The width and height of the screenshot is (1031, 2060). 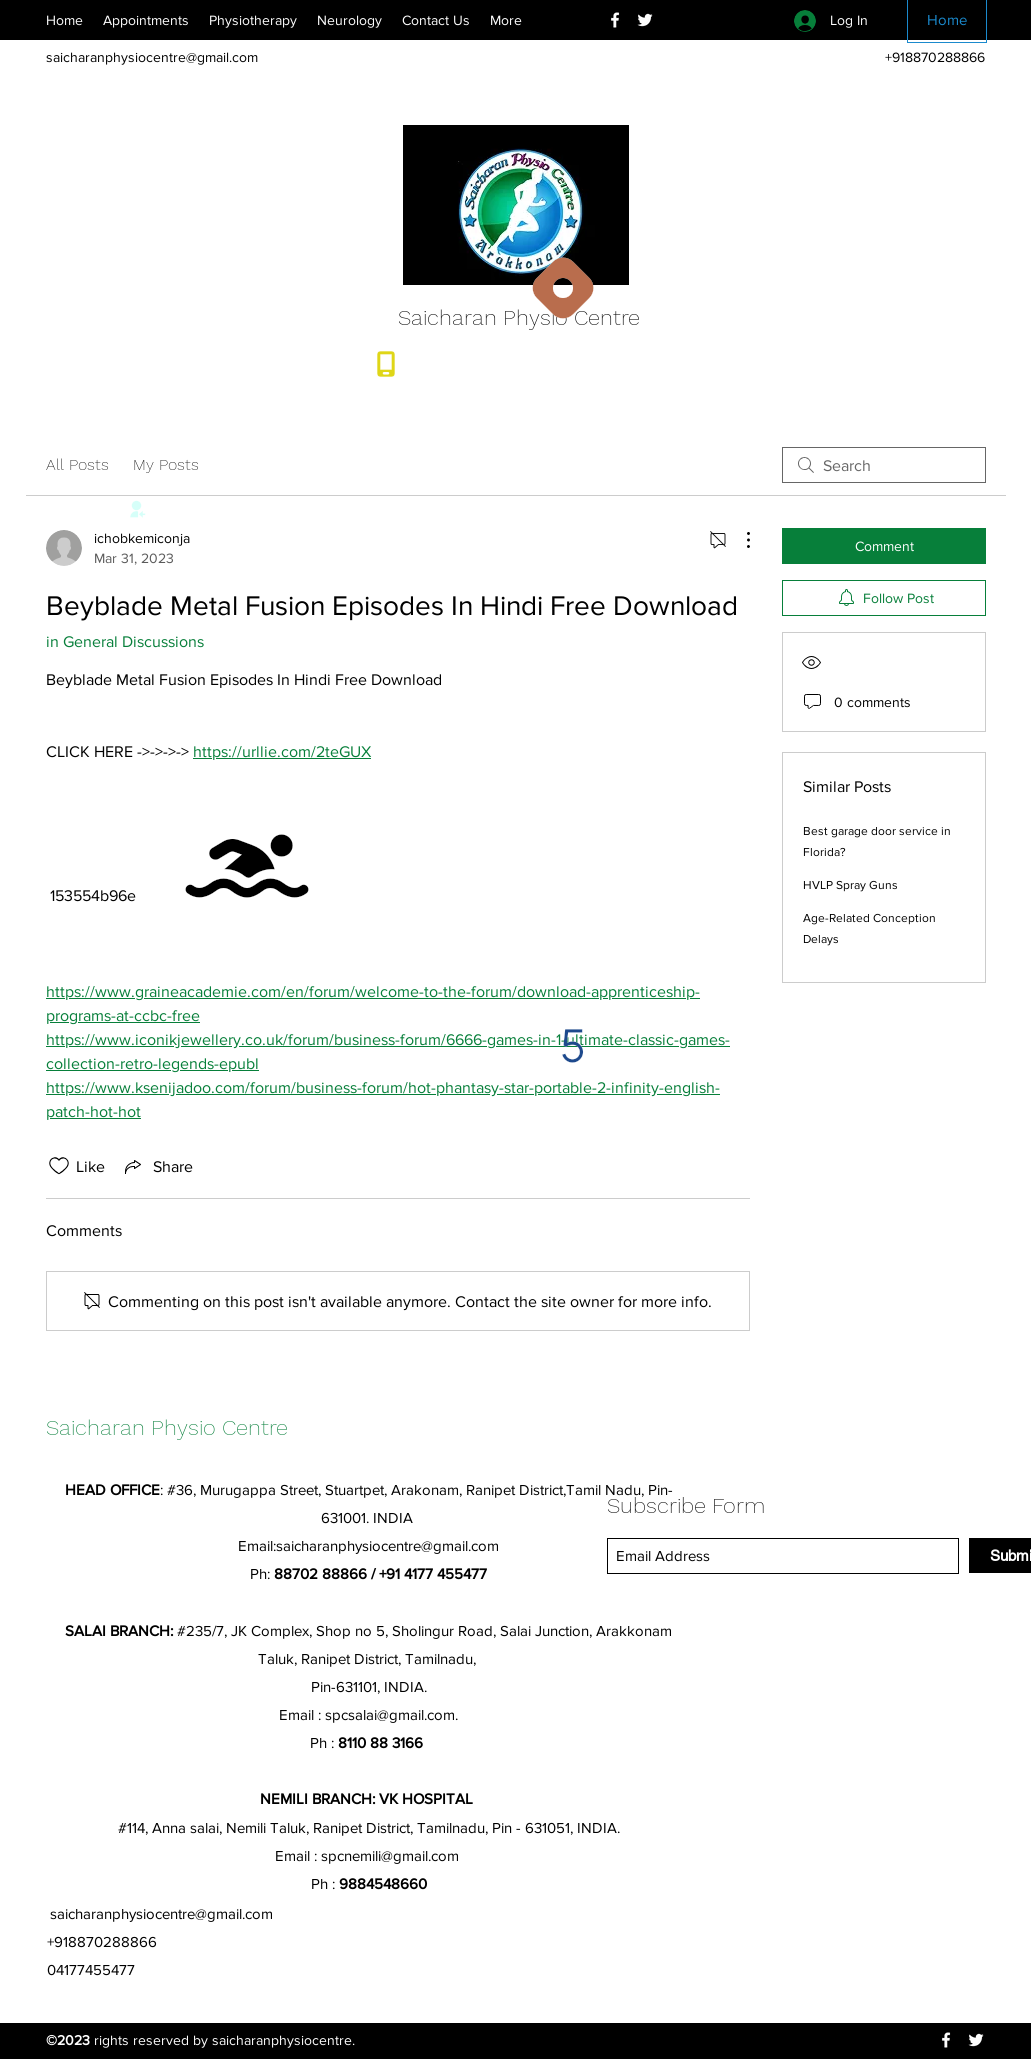 What do you see at coordinates (386, 364) in the screenshot?
I see `switch to mobile view` at bounding box center [386, 364].